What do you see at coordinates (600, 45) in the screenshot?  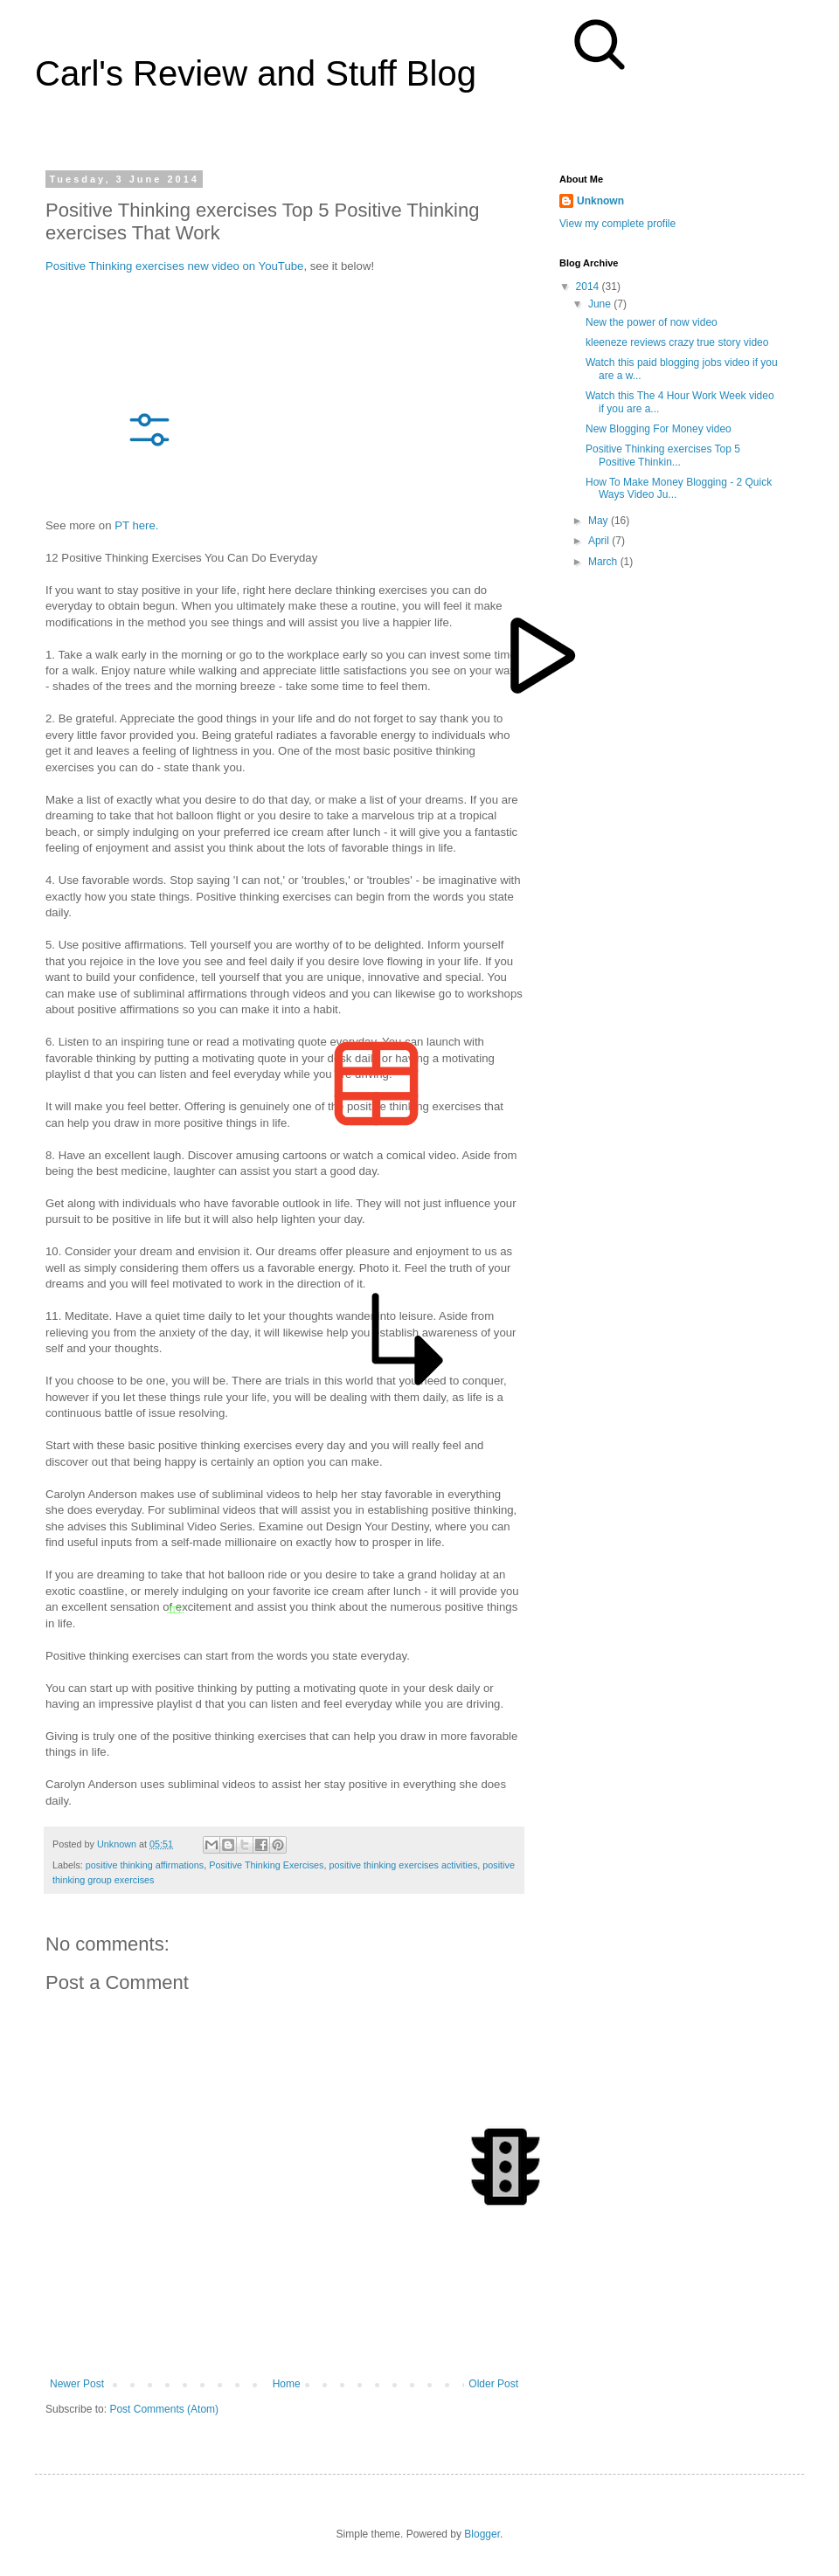 I see `search for content or items` at bounding box center [600, 45].